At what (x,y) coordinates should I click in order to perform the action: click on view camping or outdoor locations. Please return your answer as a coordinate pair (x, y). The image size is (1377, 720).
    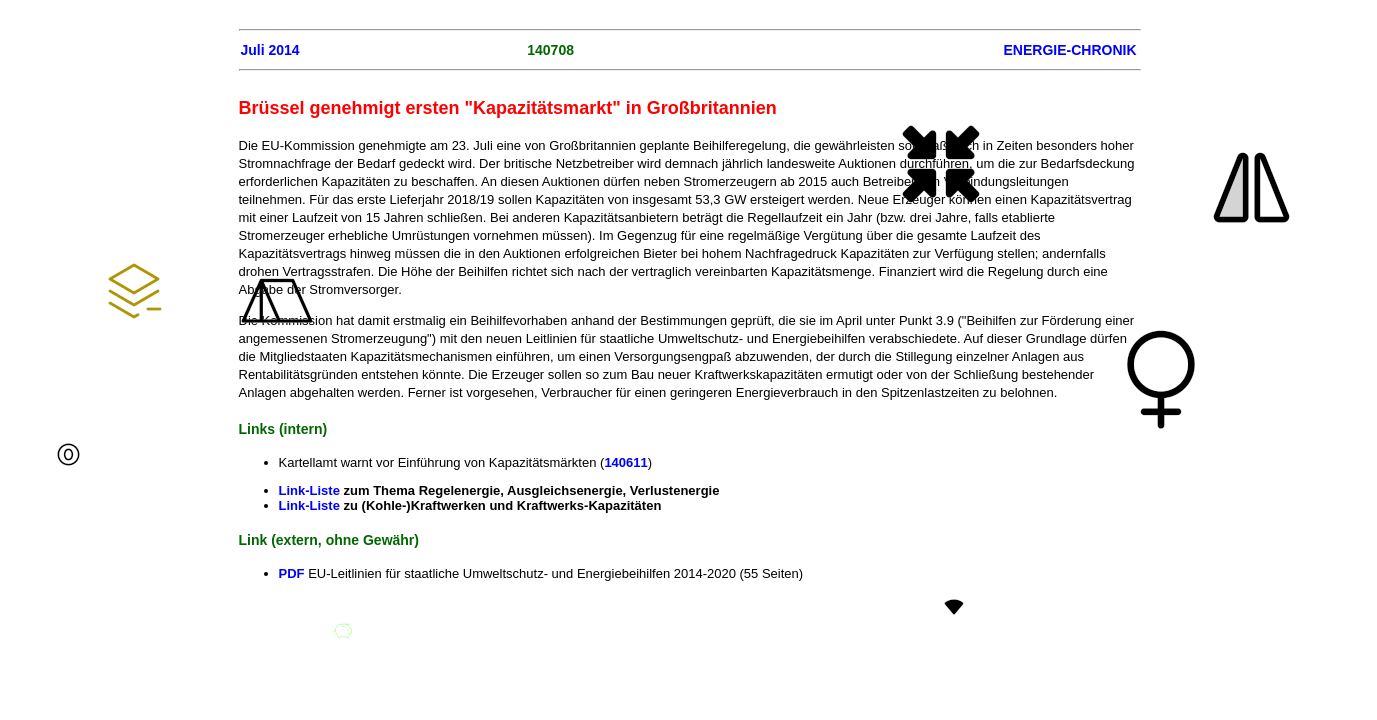
    Looking at the image, I should click on (277, 303).